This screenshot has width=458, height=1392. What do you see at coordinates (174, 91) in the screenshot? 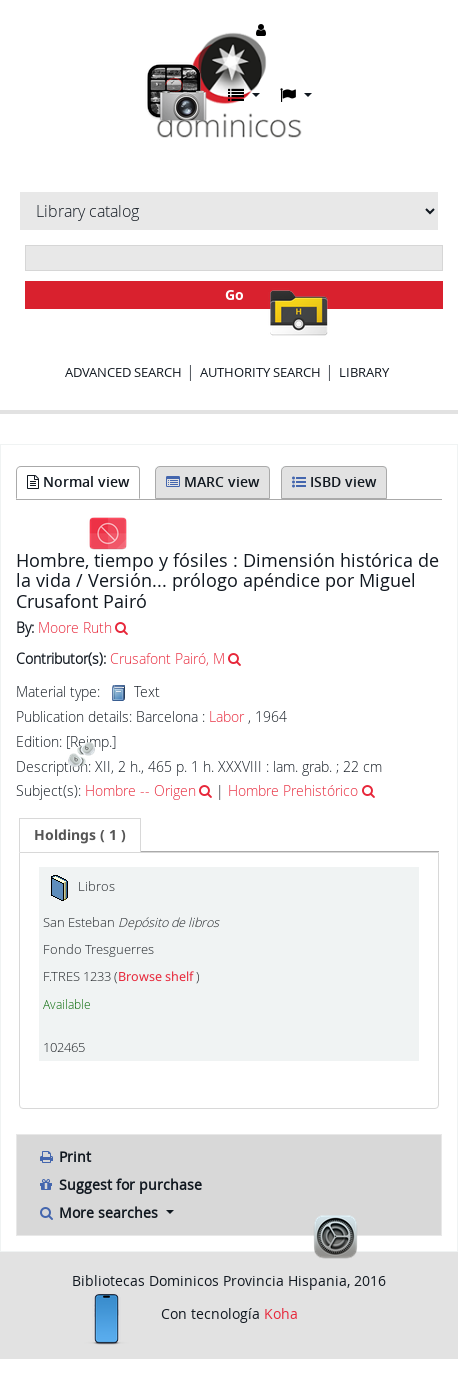
I see `open image capture to import photos from cameras or scanners` at bounding box center [174, 91].